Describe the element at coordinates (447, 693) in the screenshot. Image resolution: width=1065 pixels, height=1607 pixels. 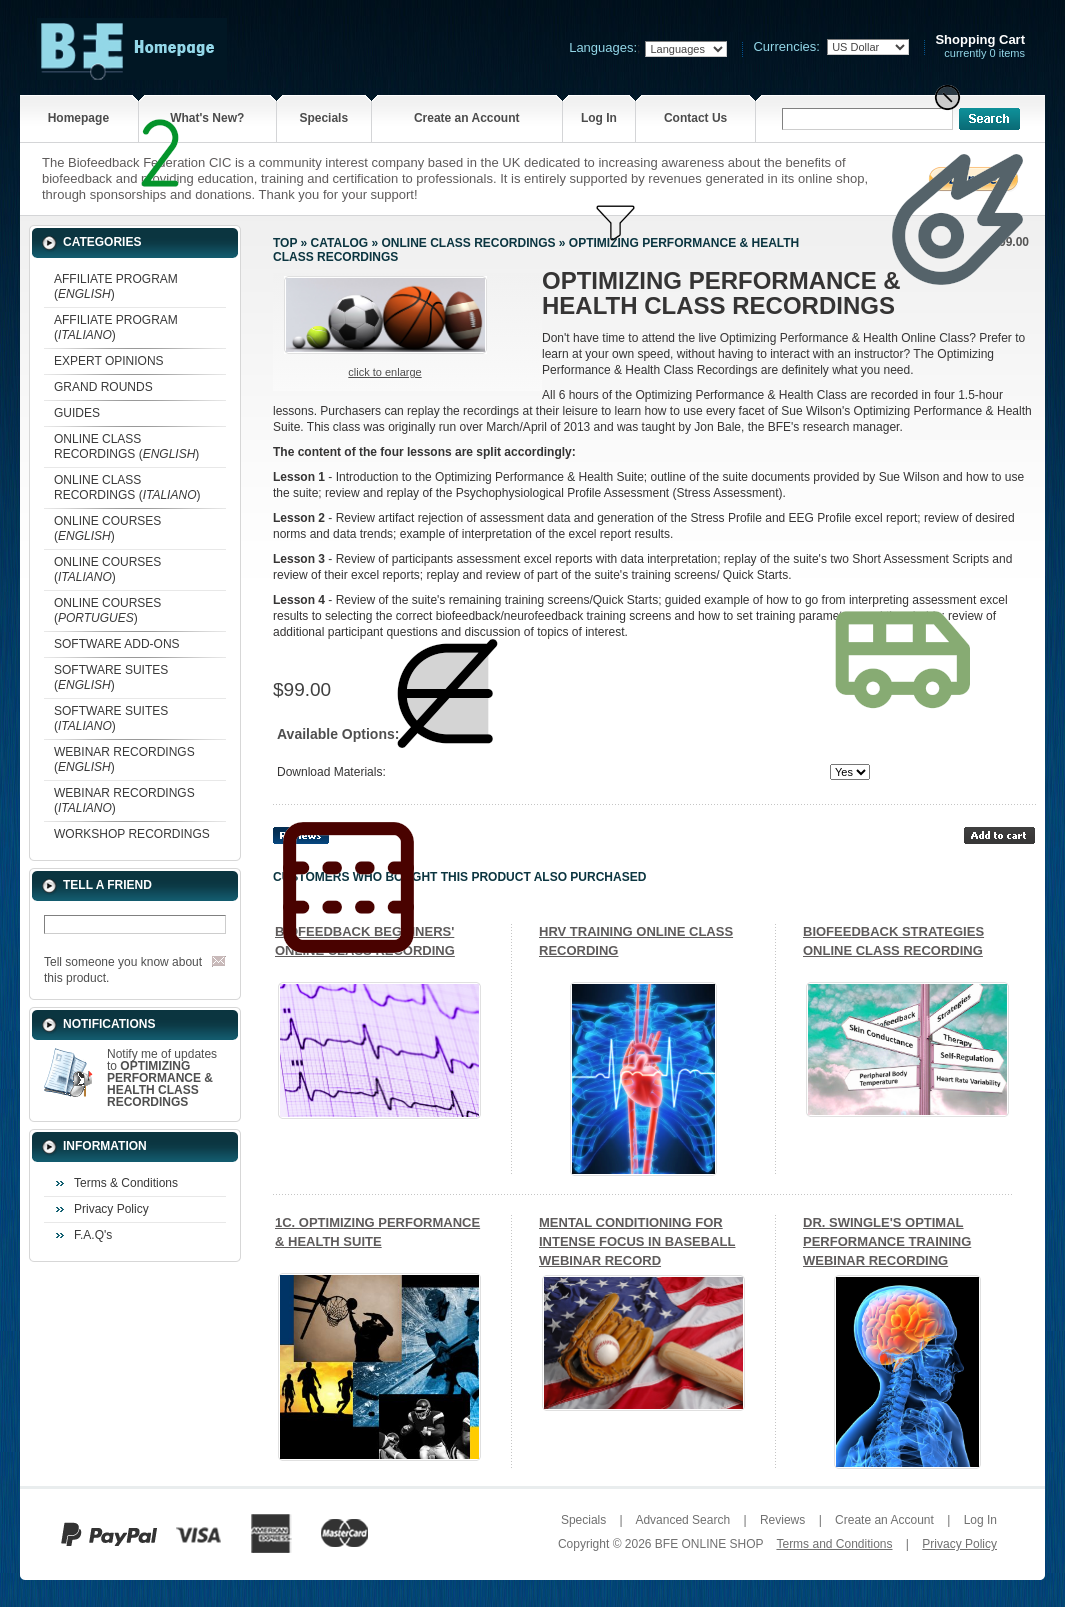
I see `indicates an item is not a member of a set` at that location.